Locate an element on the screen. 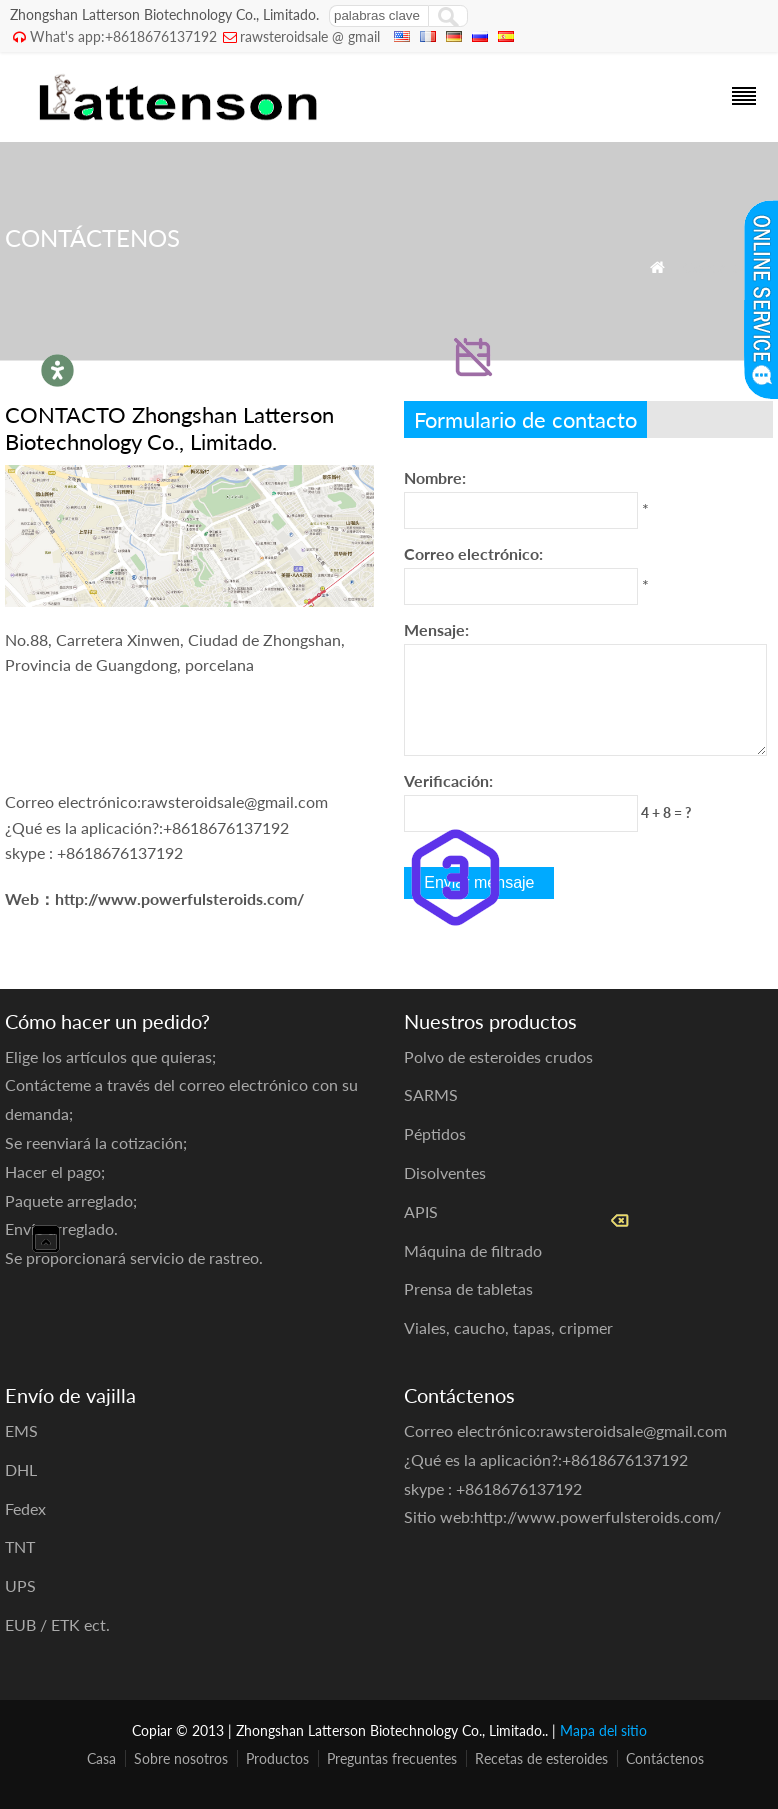 The height and width of the screenshot is (1809, 778). disable calendar or scheduling features is located at coordinates (473, 357).